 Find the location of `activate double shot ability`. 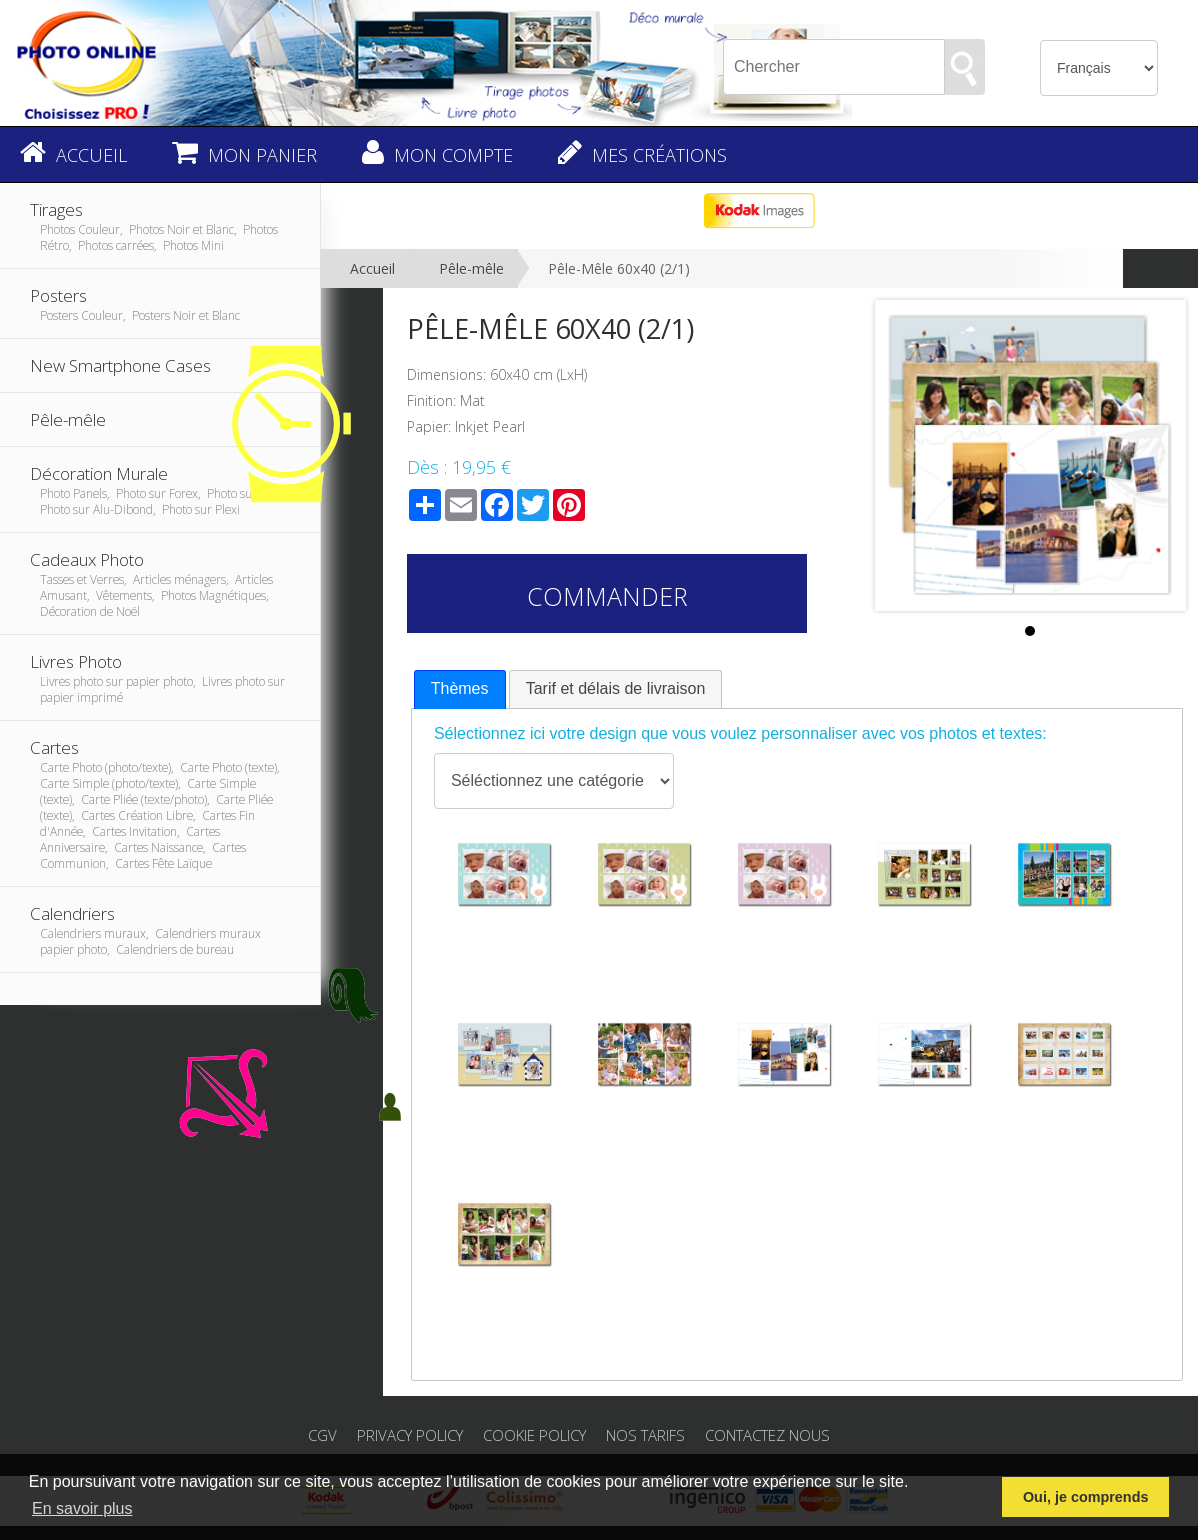

activate double shot ability is located at coordinates (223, 1093).